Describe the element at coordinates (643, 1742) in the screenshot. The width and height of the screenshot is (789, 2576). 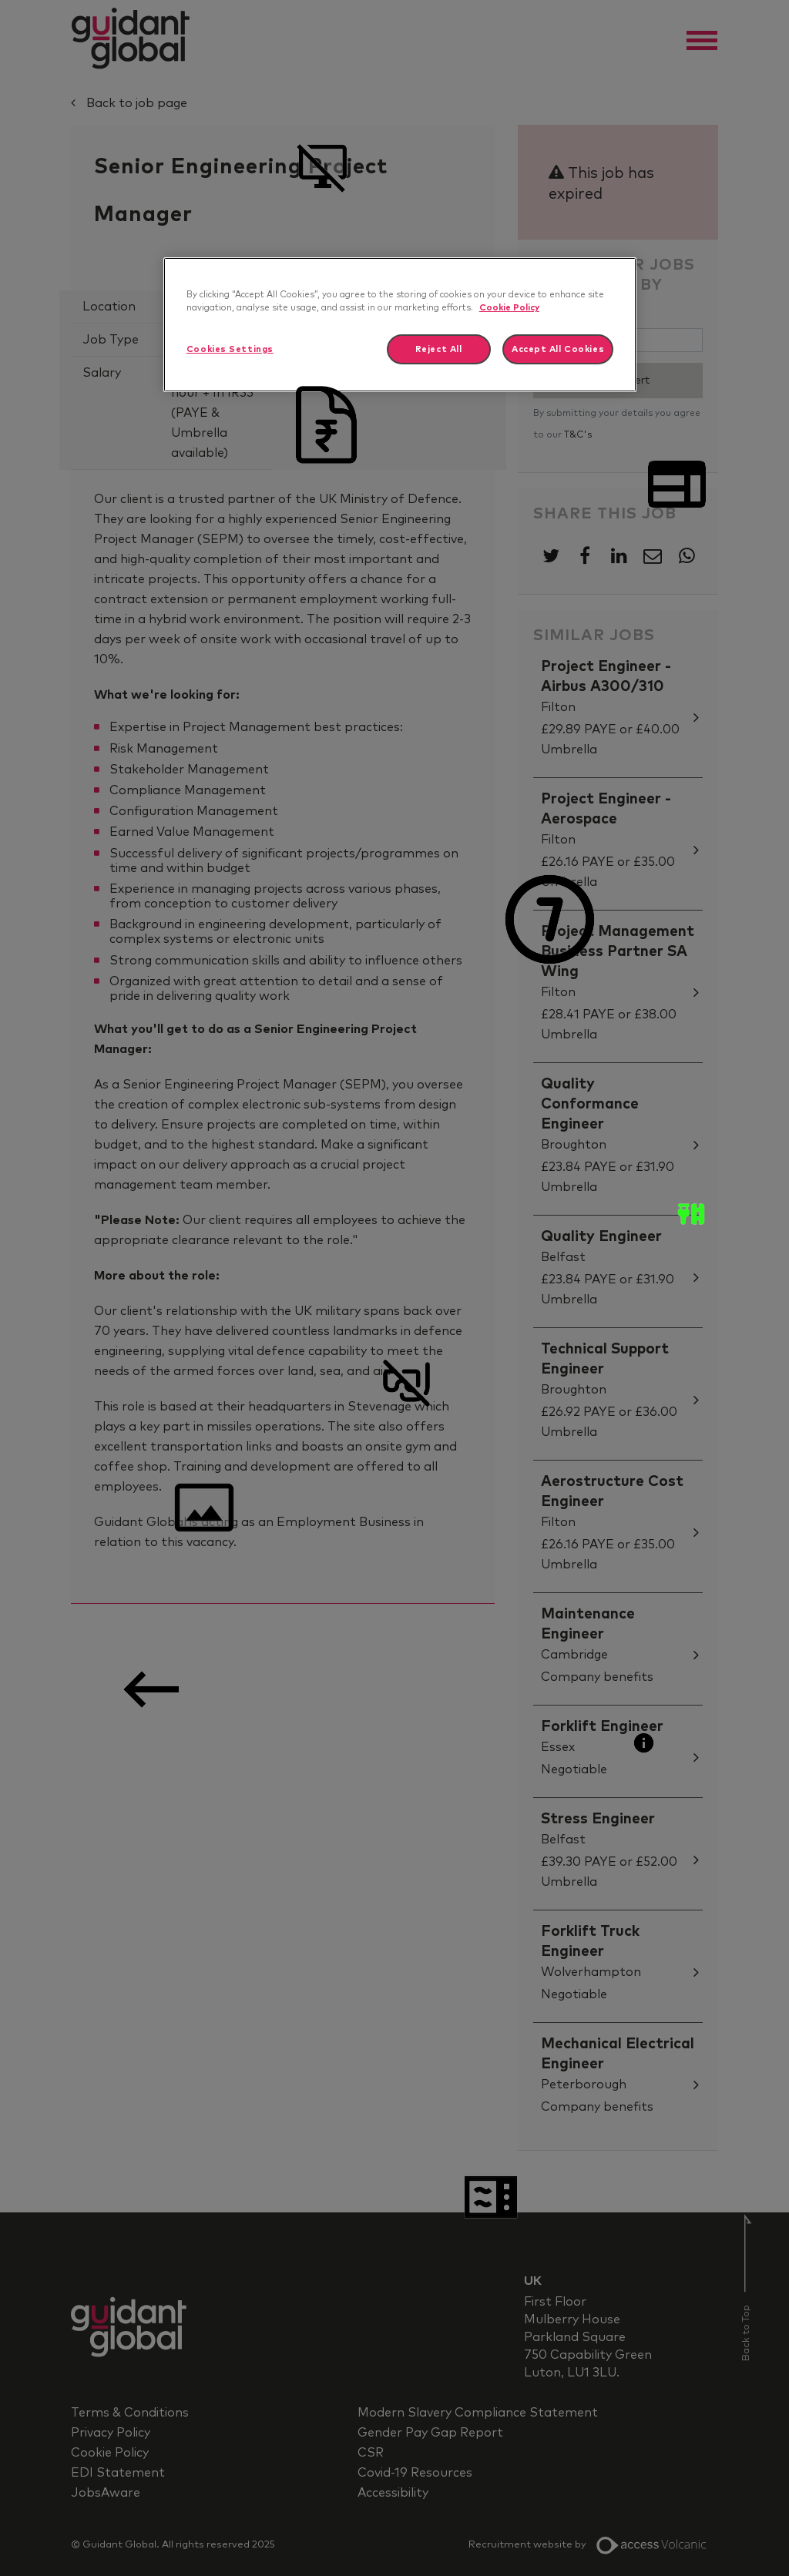
I see `view more information about this item` at that location.